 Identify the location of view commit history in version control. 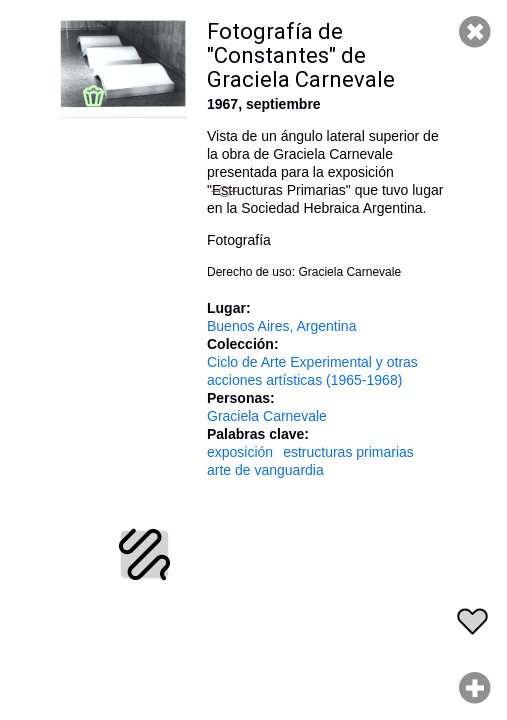
(224, 191).